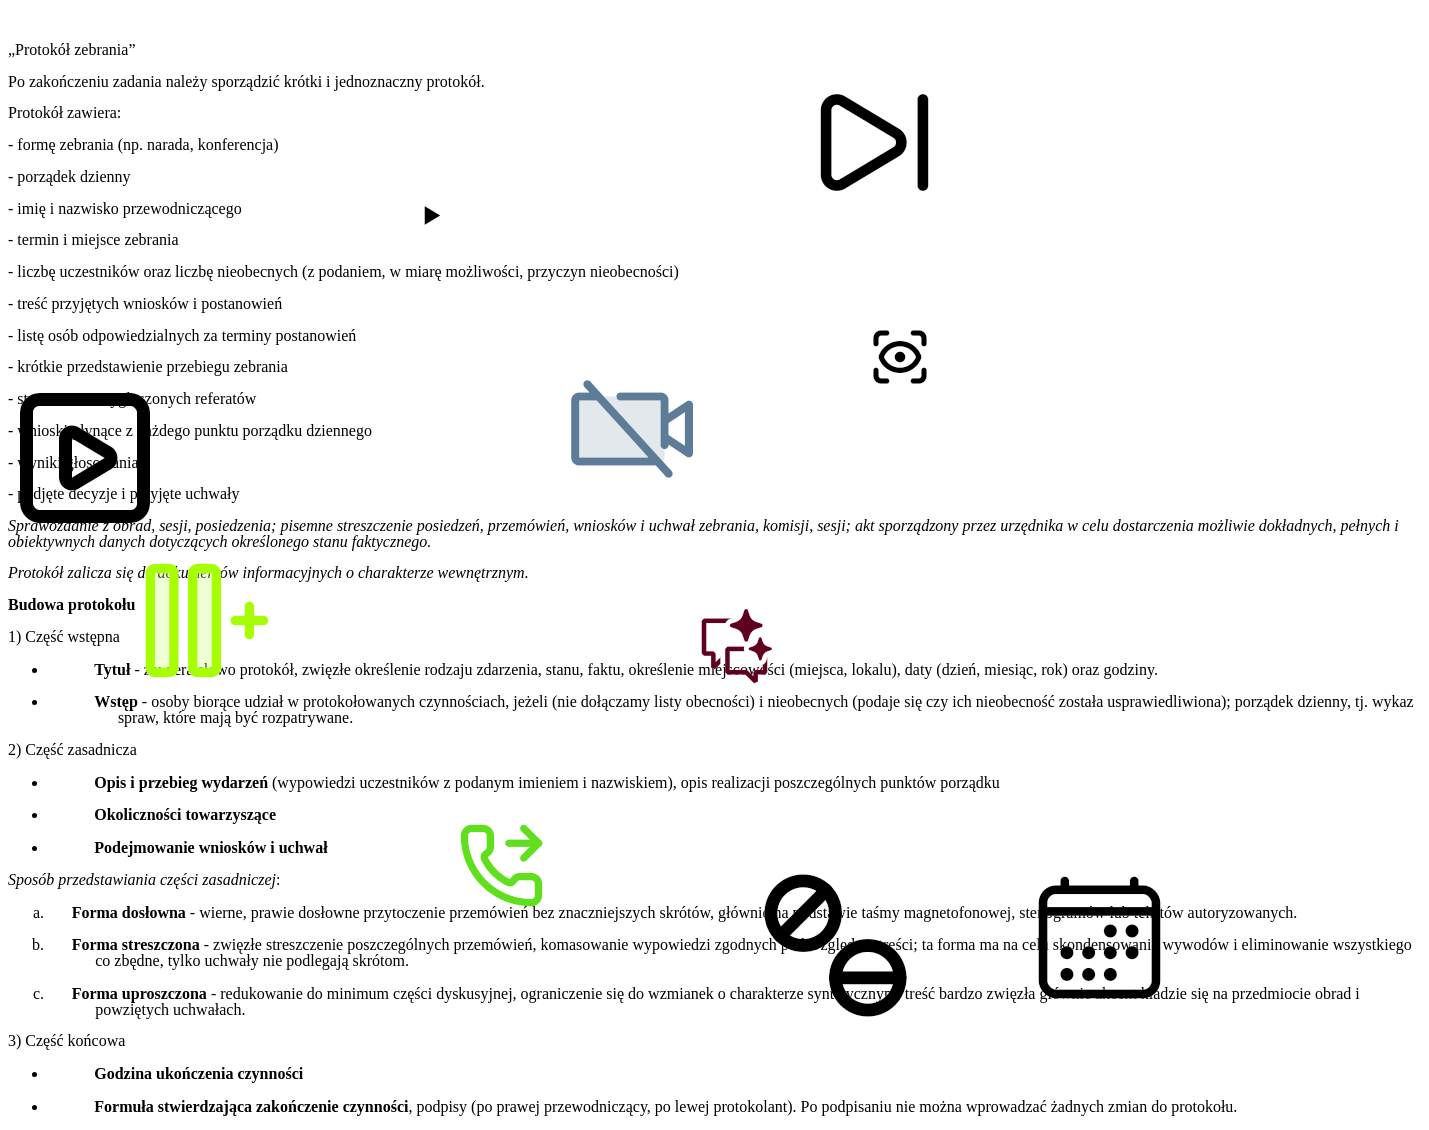 The width and height of the screenshot is (1429, 1130). Describe the element at coordinates (734, 646) in the screenshot. I see `start an AI-powered conversation` at that location.